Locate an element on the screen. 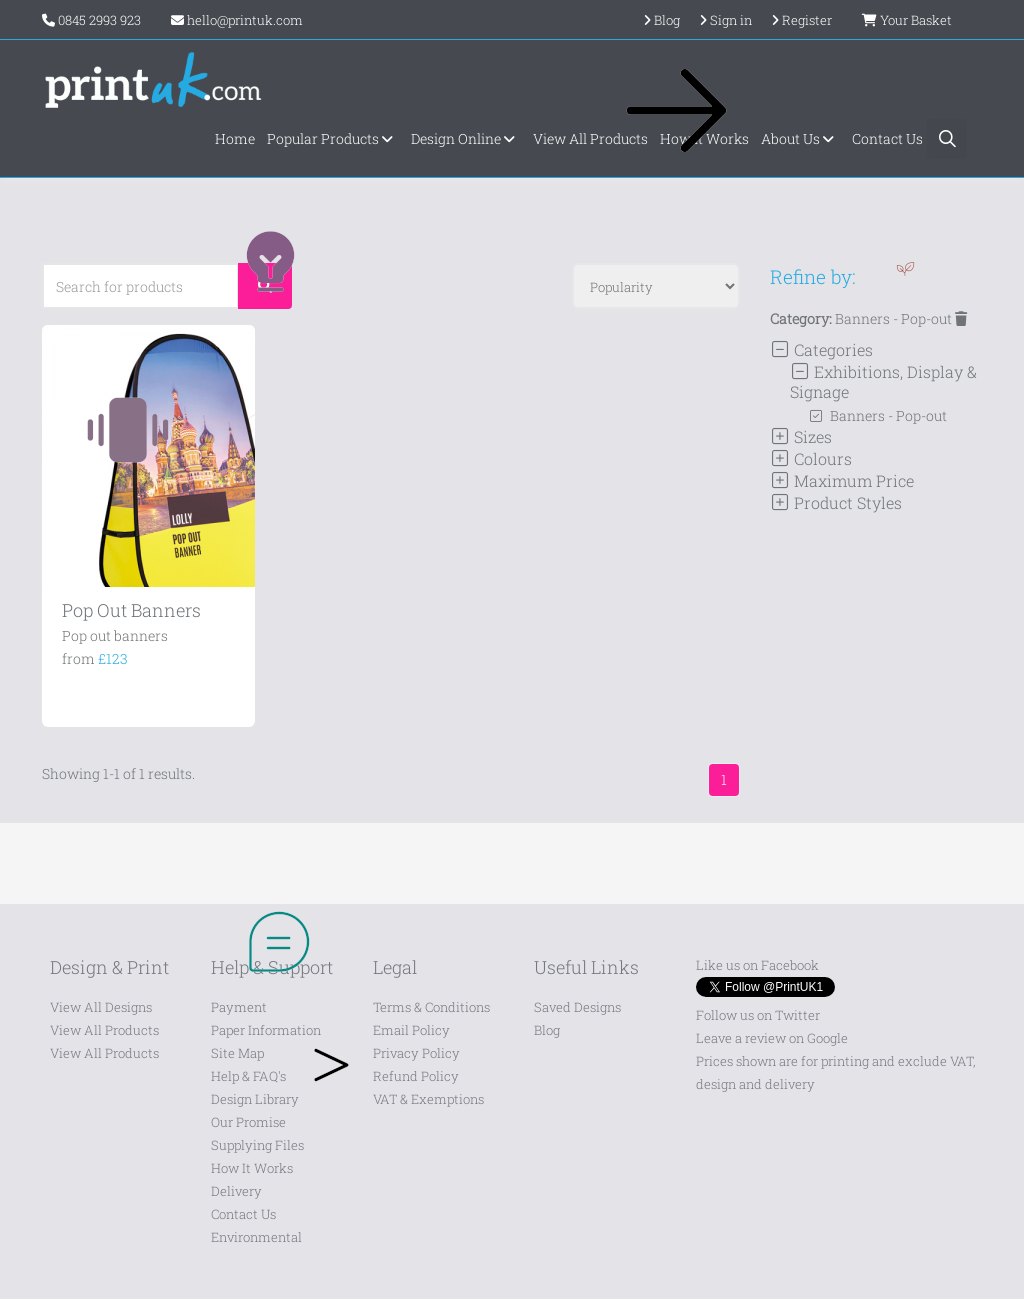 Image resolution: width=1024 pixels, height=1299 pixels. navigate to the next item or screen is located at coordinates (676, 110).